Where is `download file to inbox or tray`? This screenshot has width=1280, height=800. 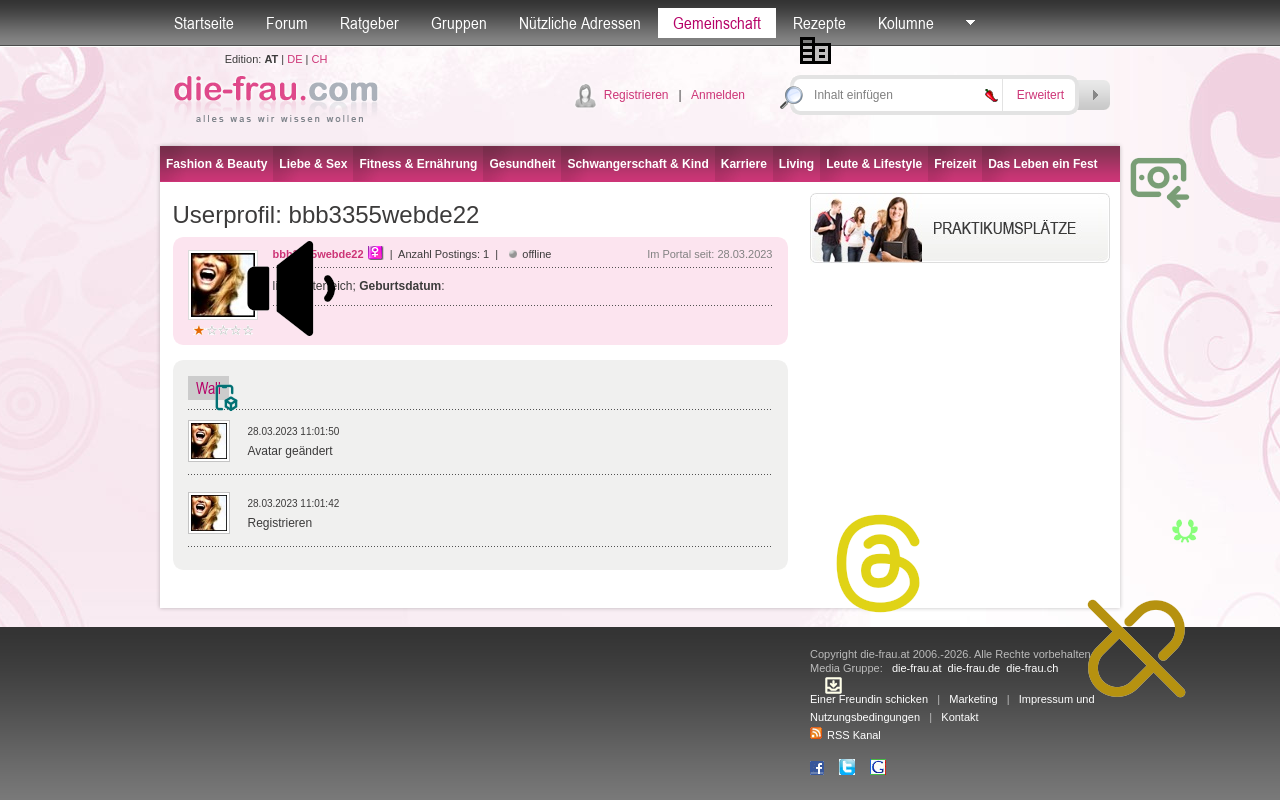 download file to inbox or tray is located at coordinates (833, 685).